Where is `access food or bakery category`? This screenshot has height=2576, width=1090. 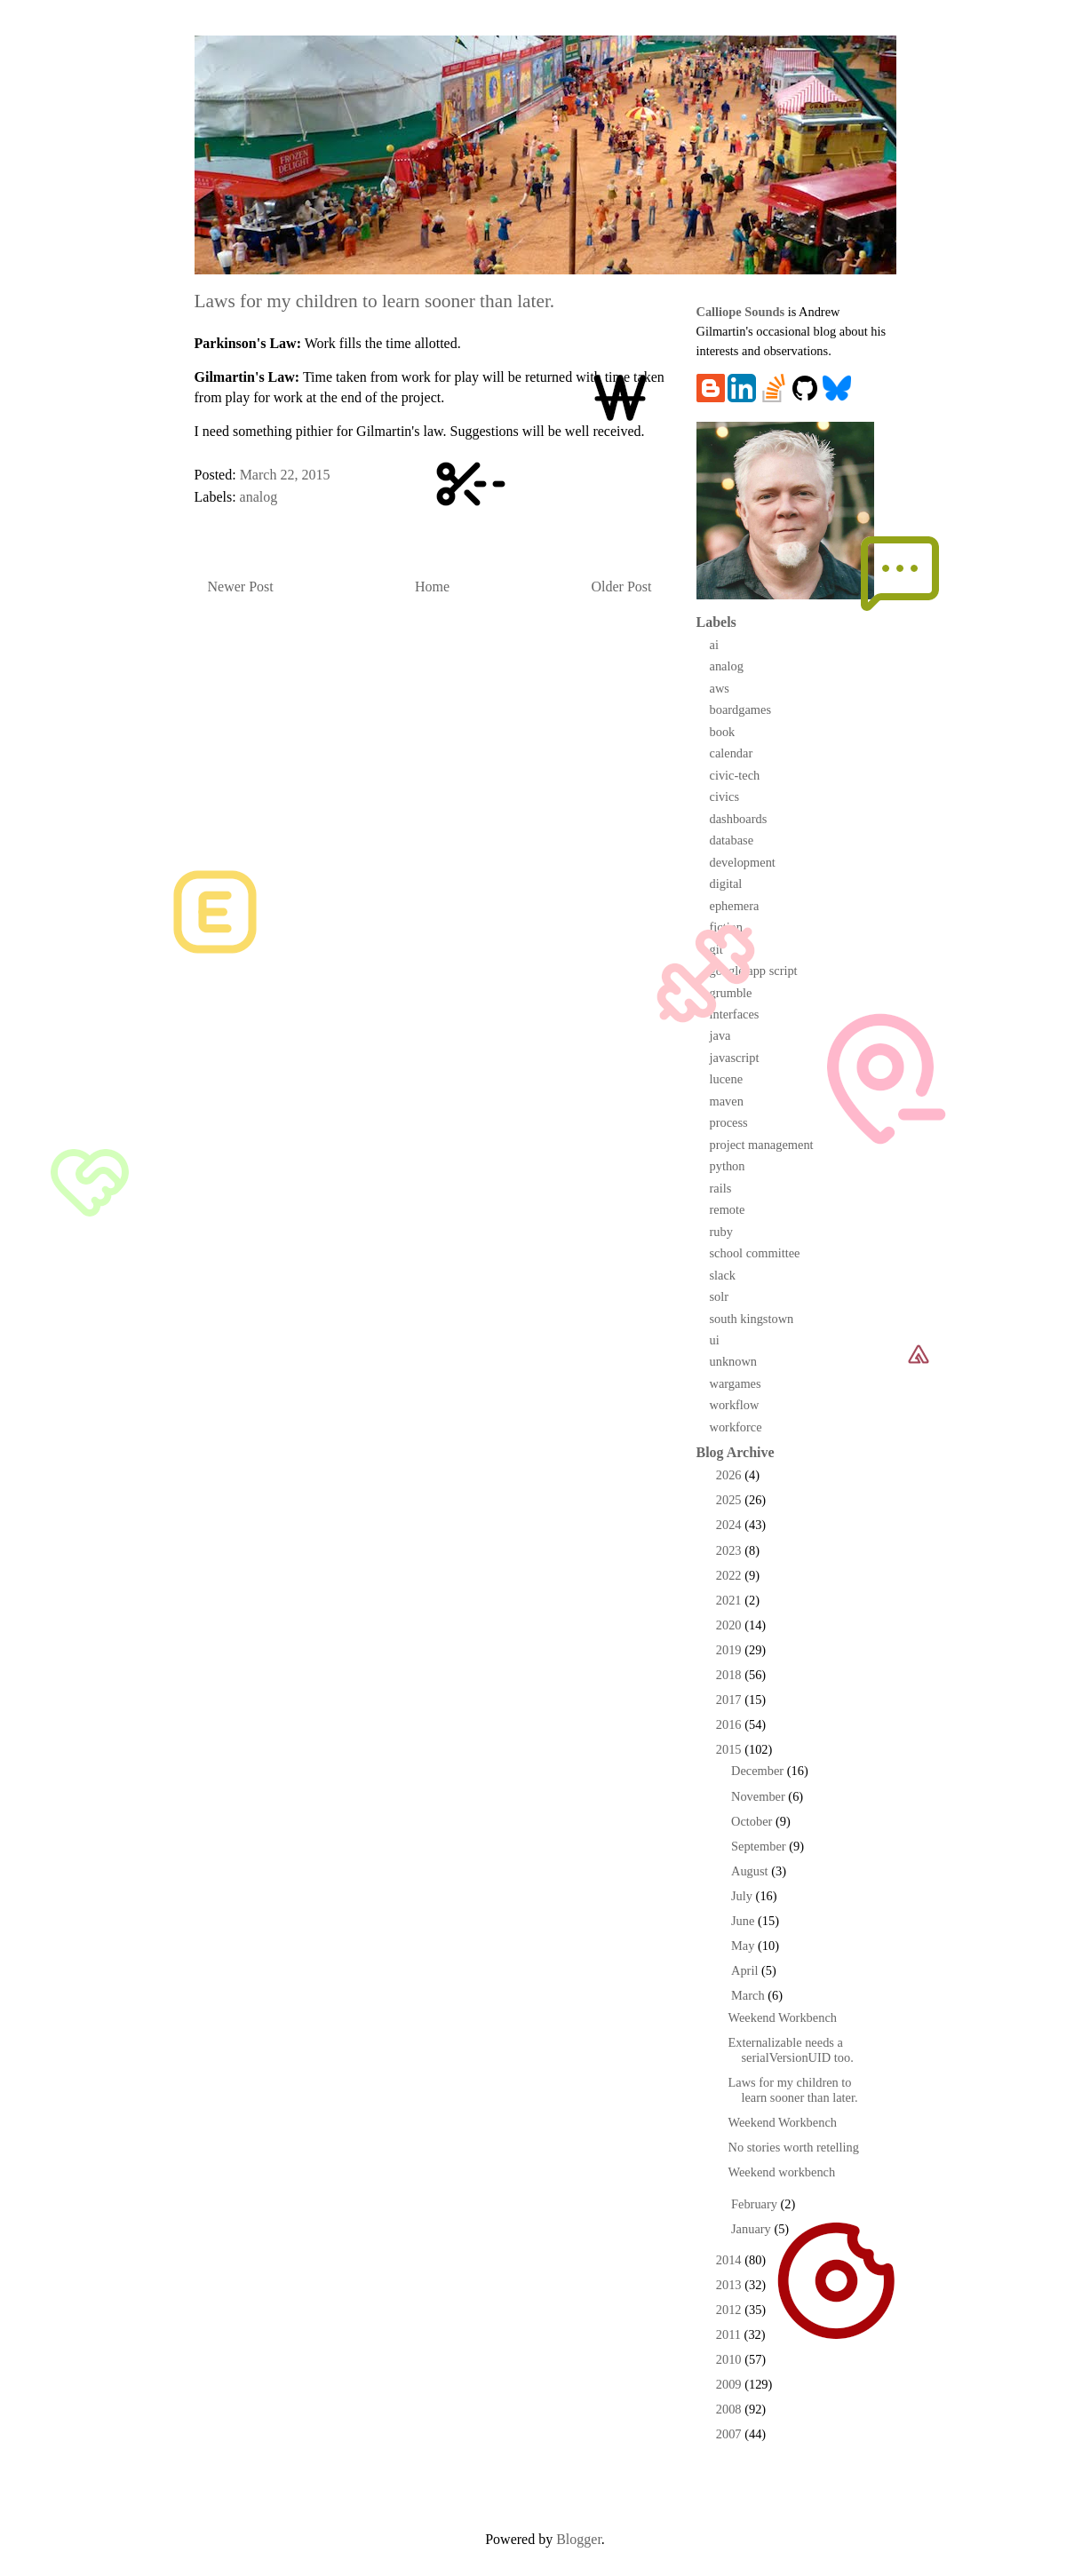
access food or bakery category is located at coordinates (836, 2280).